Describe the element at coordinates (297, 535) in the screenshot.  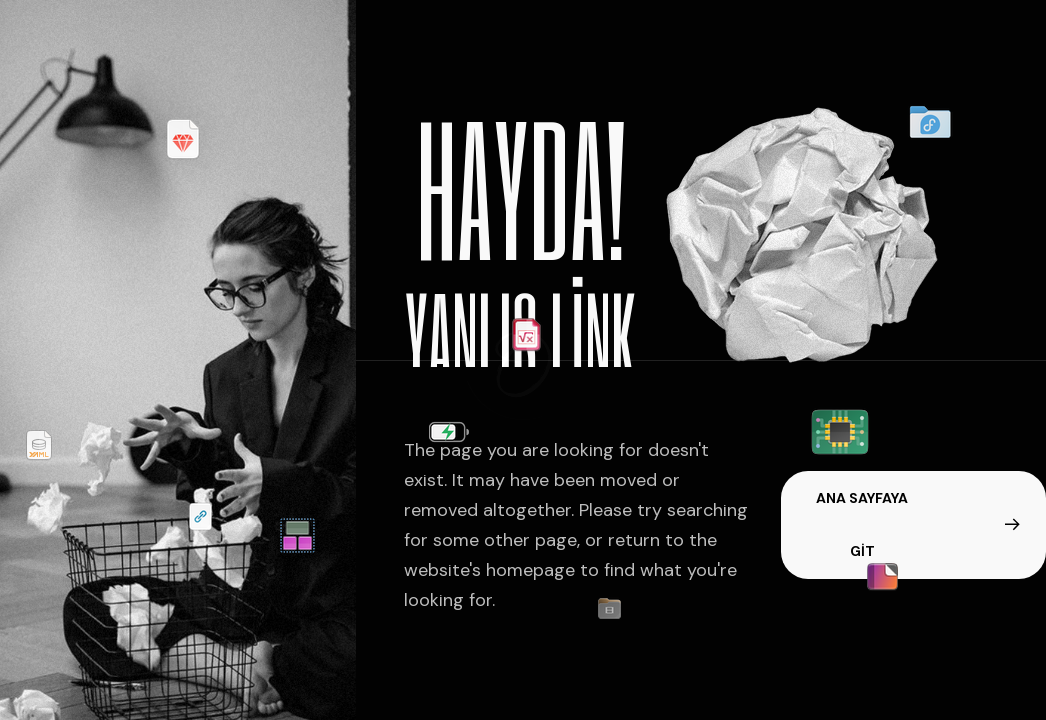
I see `select all items in the current view` at that location.